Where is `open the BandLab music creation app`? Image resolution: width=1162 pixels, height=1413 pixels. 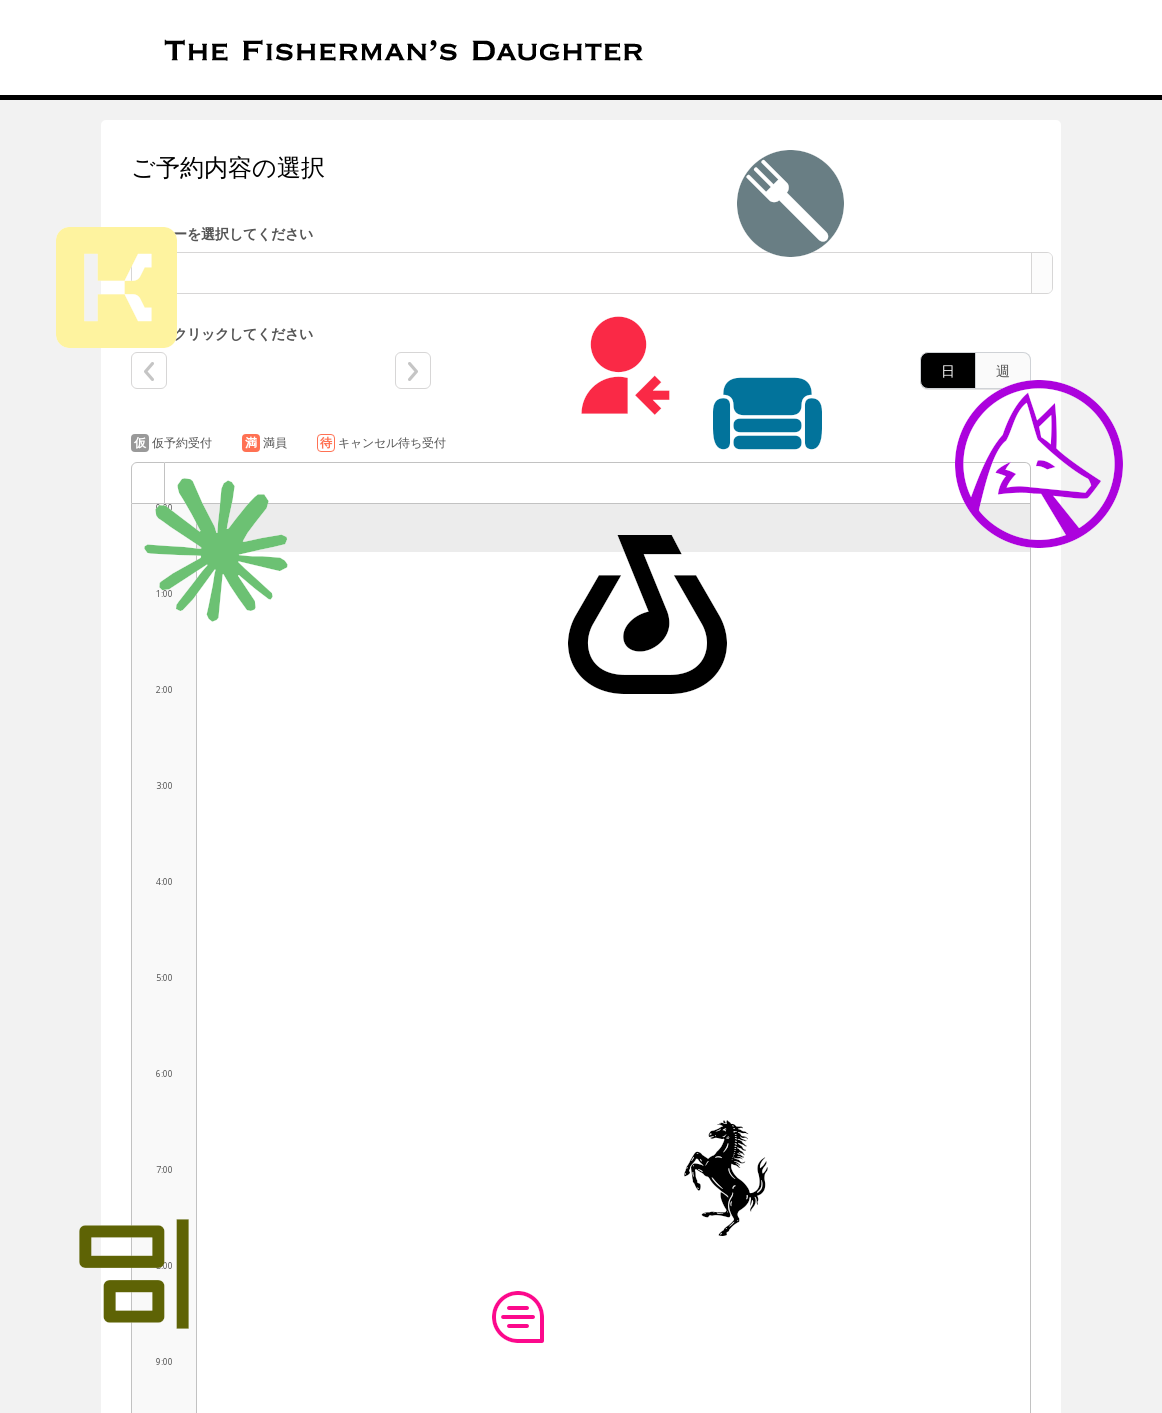
open the BandLab music creation app is located at coordinates (647, 614).